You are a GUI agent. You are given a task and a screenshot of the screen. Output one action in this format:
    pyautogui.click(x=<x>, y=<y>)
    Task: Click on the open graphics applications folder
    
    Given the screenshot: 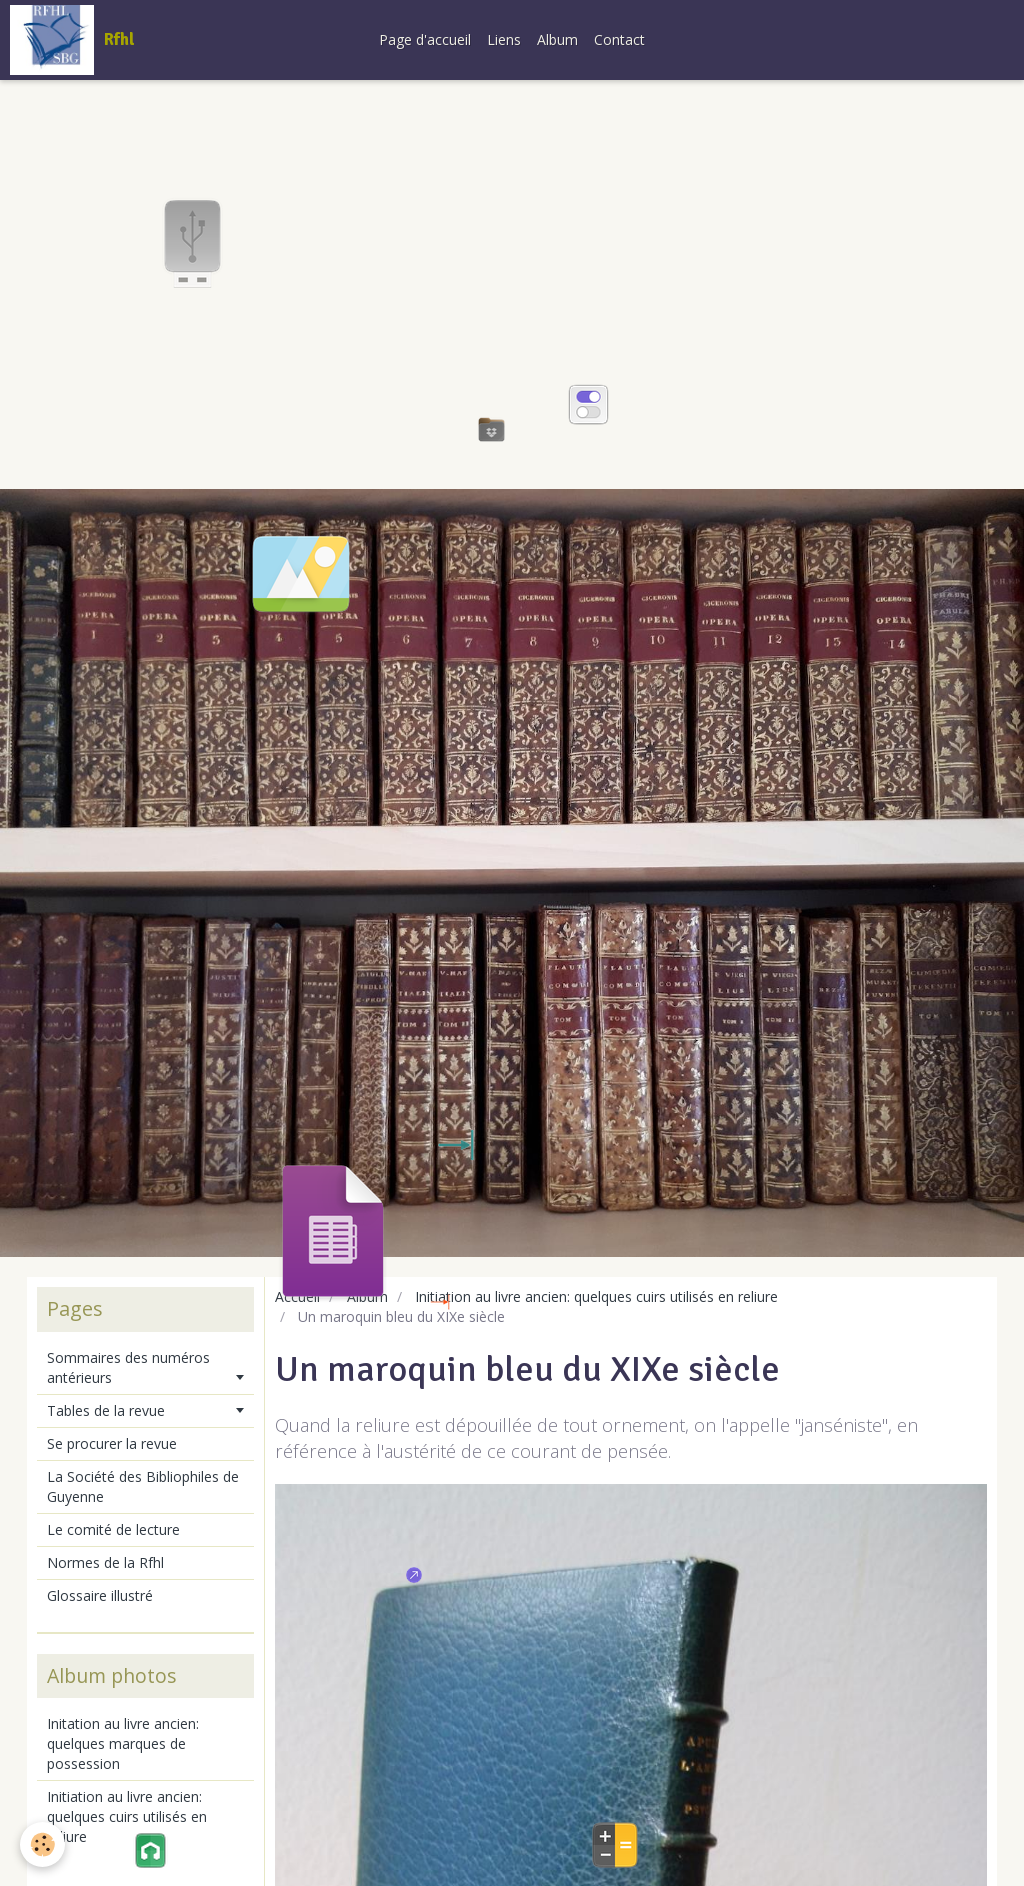 What is the action you would take?
    pyautogui.click(x=301, y=574)
    